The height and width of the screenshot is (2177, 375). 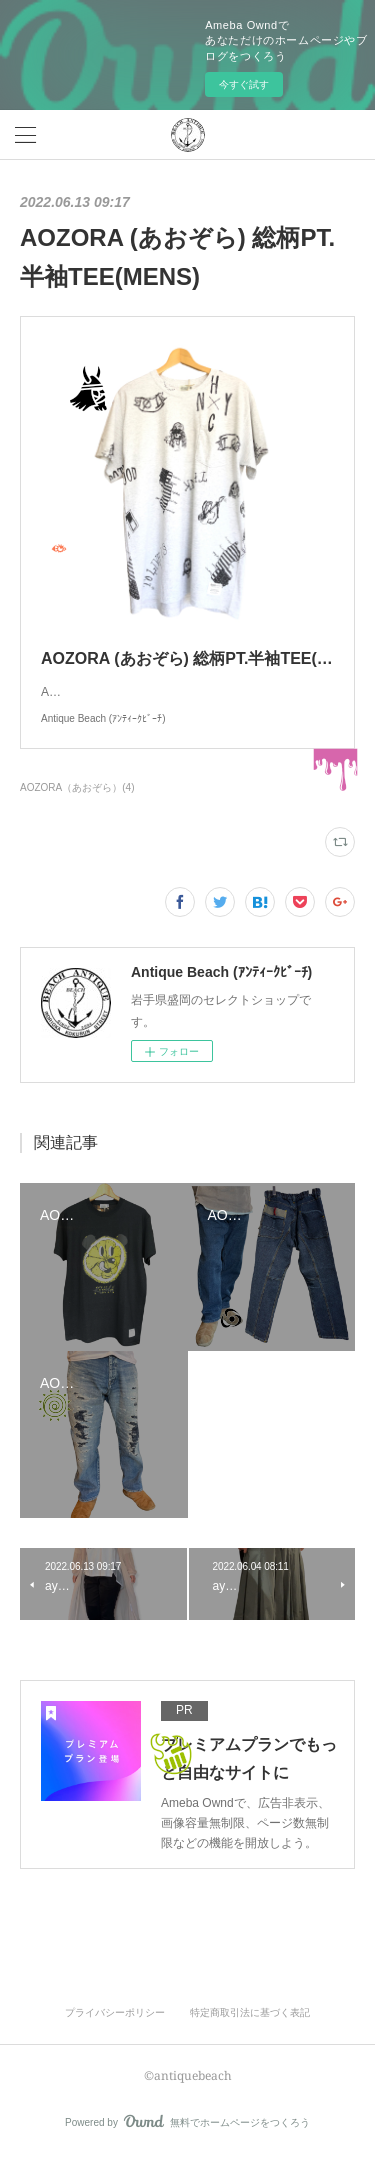 What do you see at coordinates (171, 1754) in the screenshot?
I see `activate fire punch ability or attack` at bounding box center [171, 1754].